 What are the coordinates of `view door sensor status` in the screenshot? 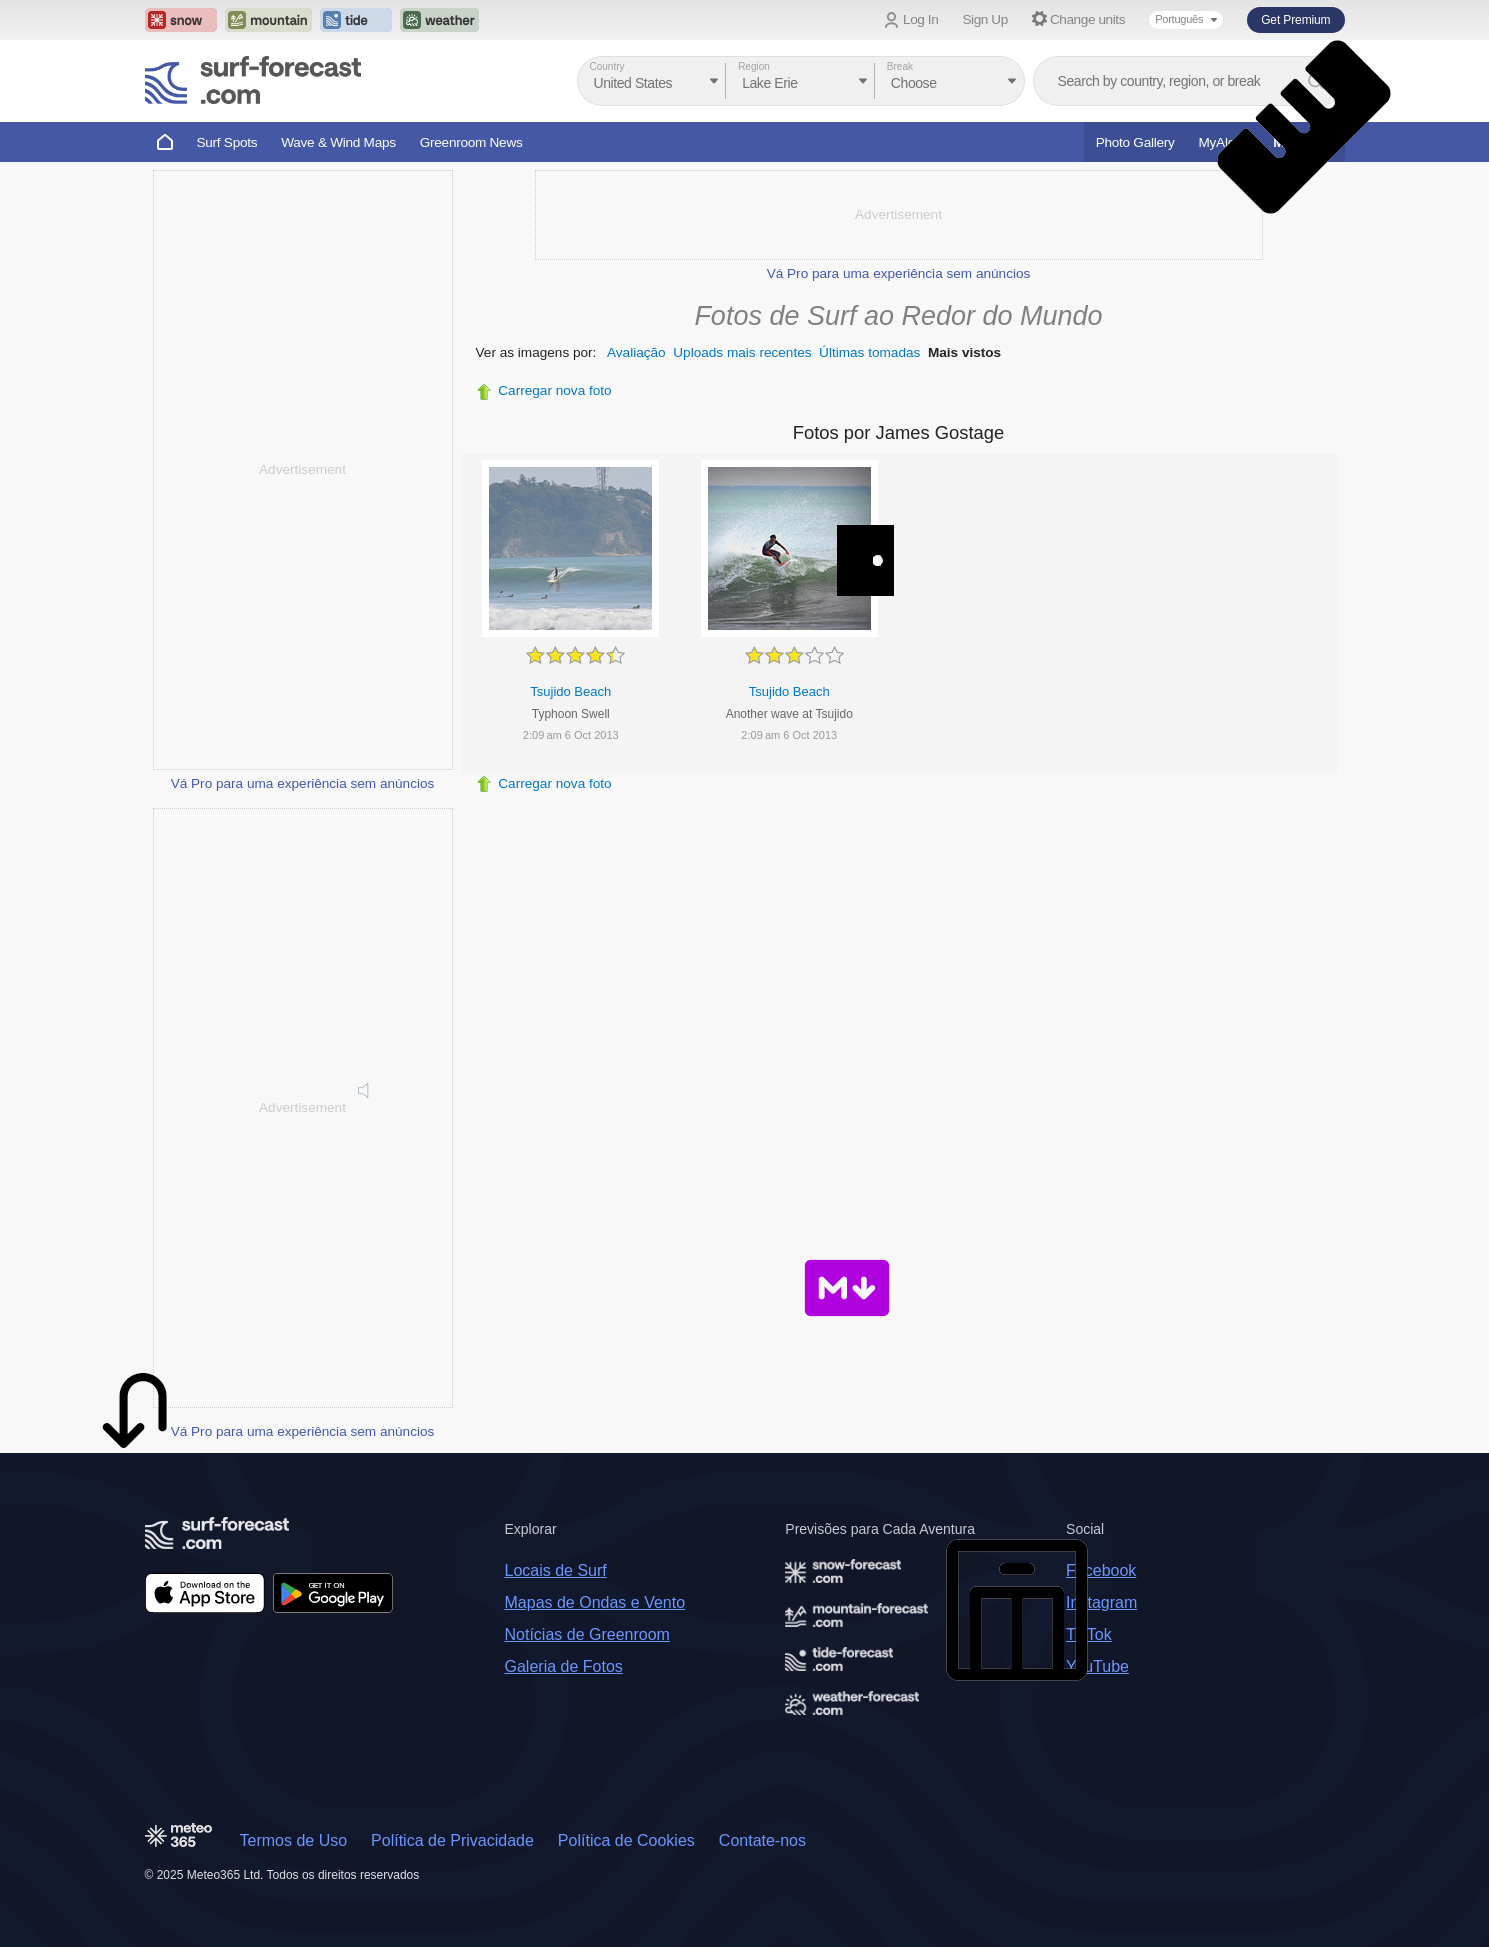 It's located at (865, 560).